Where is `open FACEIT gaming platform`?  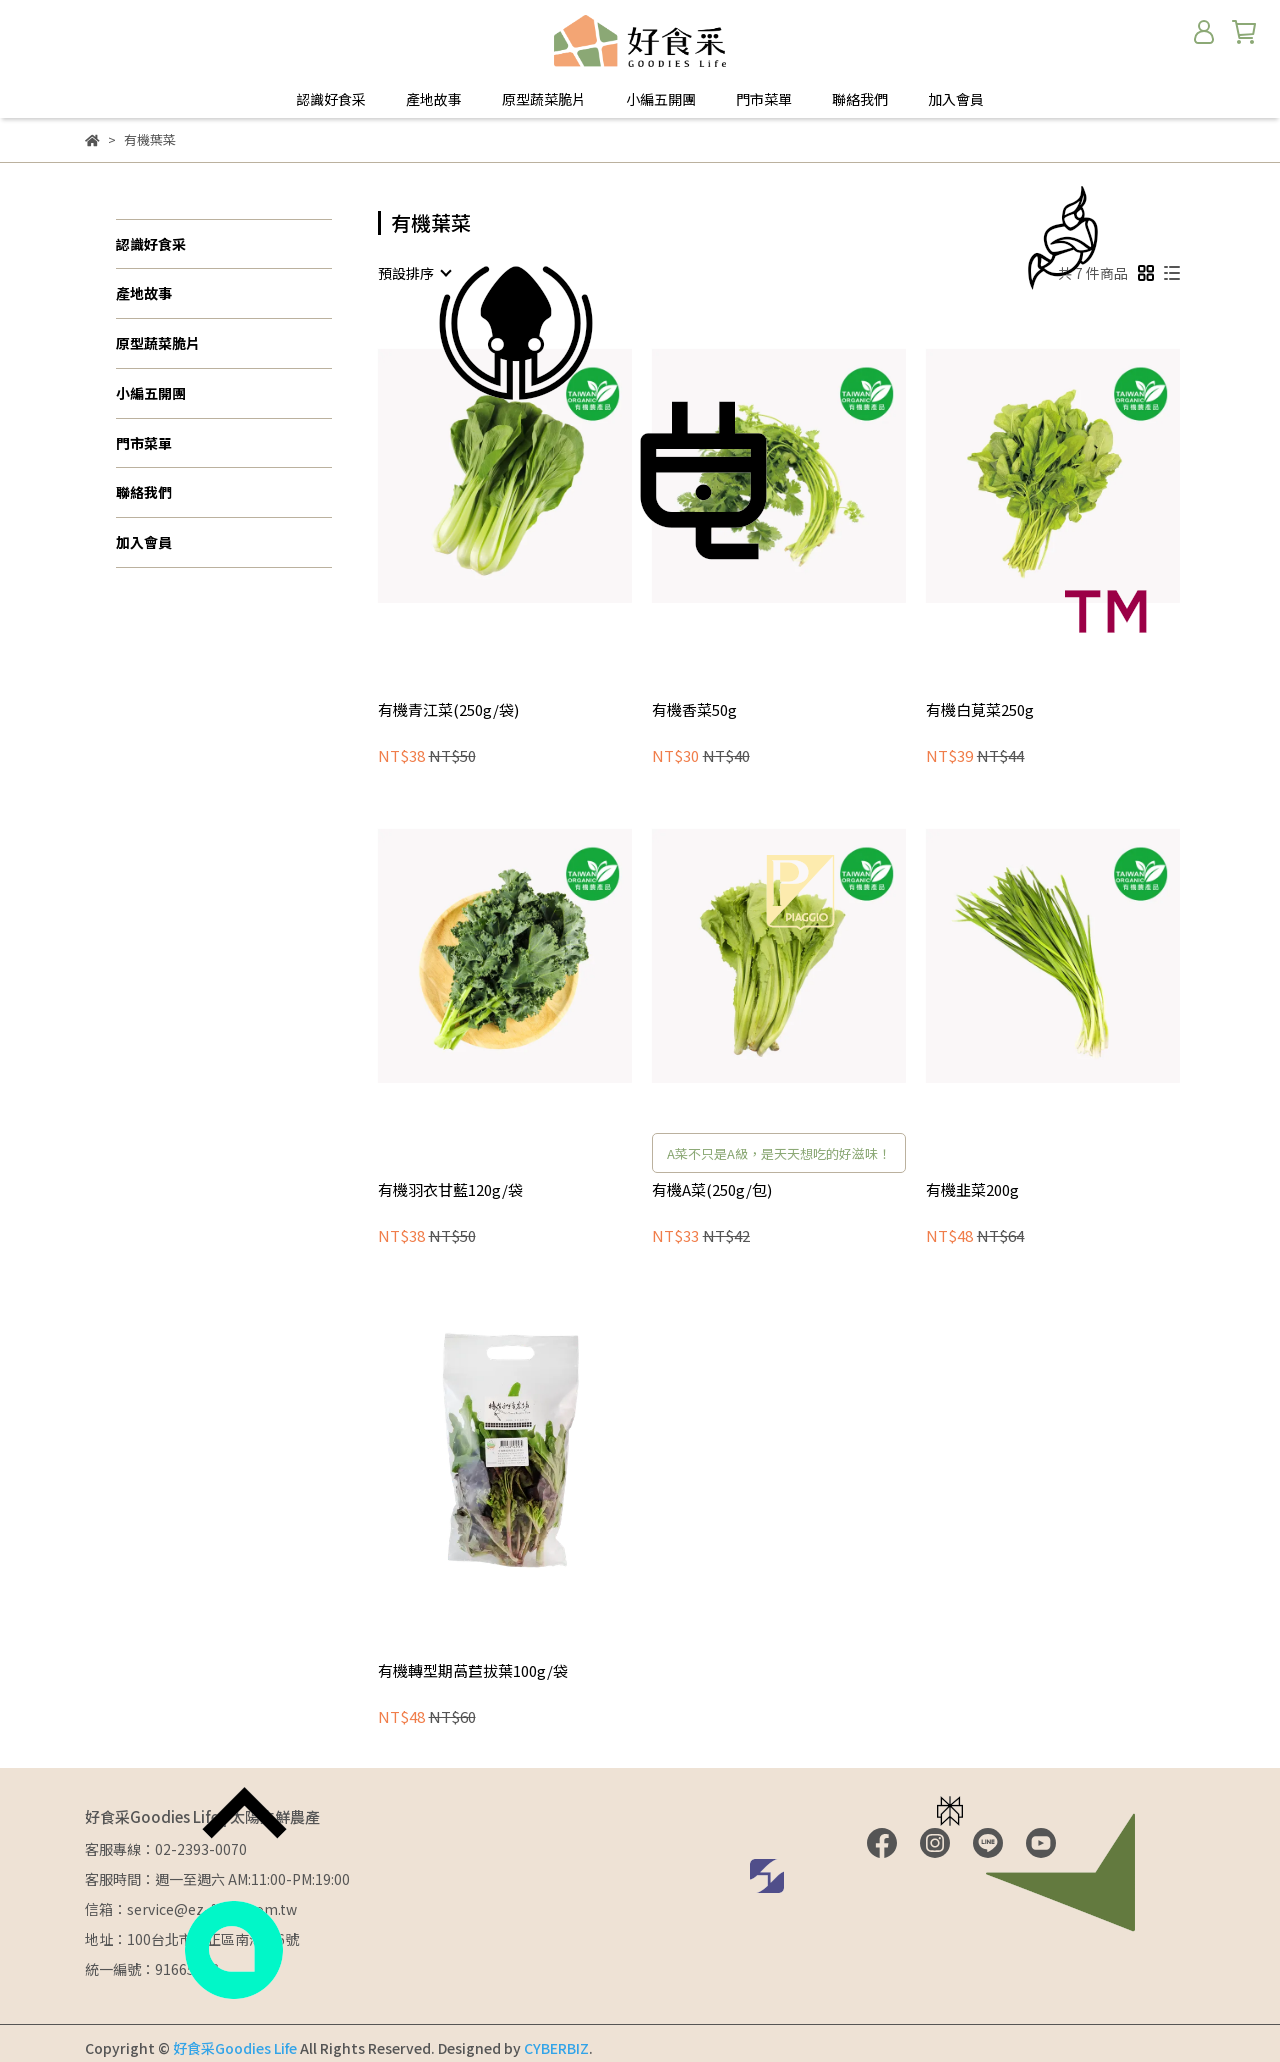 open FACEIT gaming platform is located at coordinates (1060, 1872).